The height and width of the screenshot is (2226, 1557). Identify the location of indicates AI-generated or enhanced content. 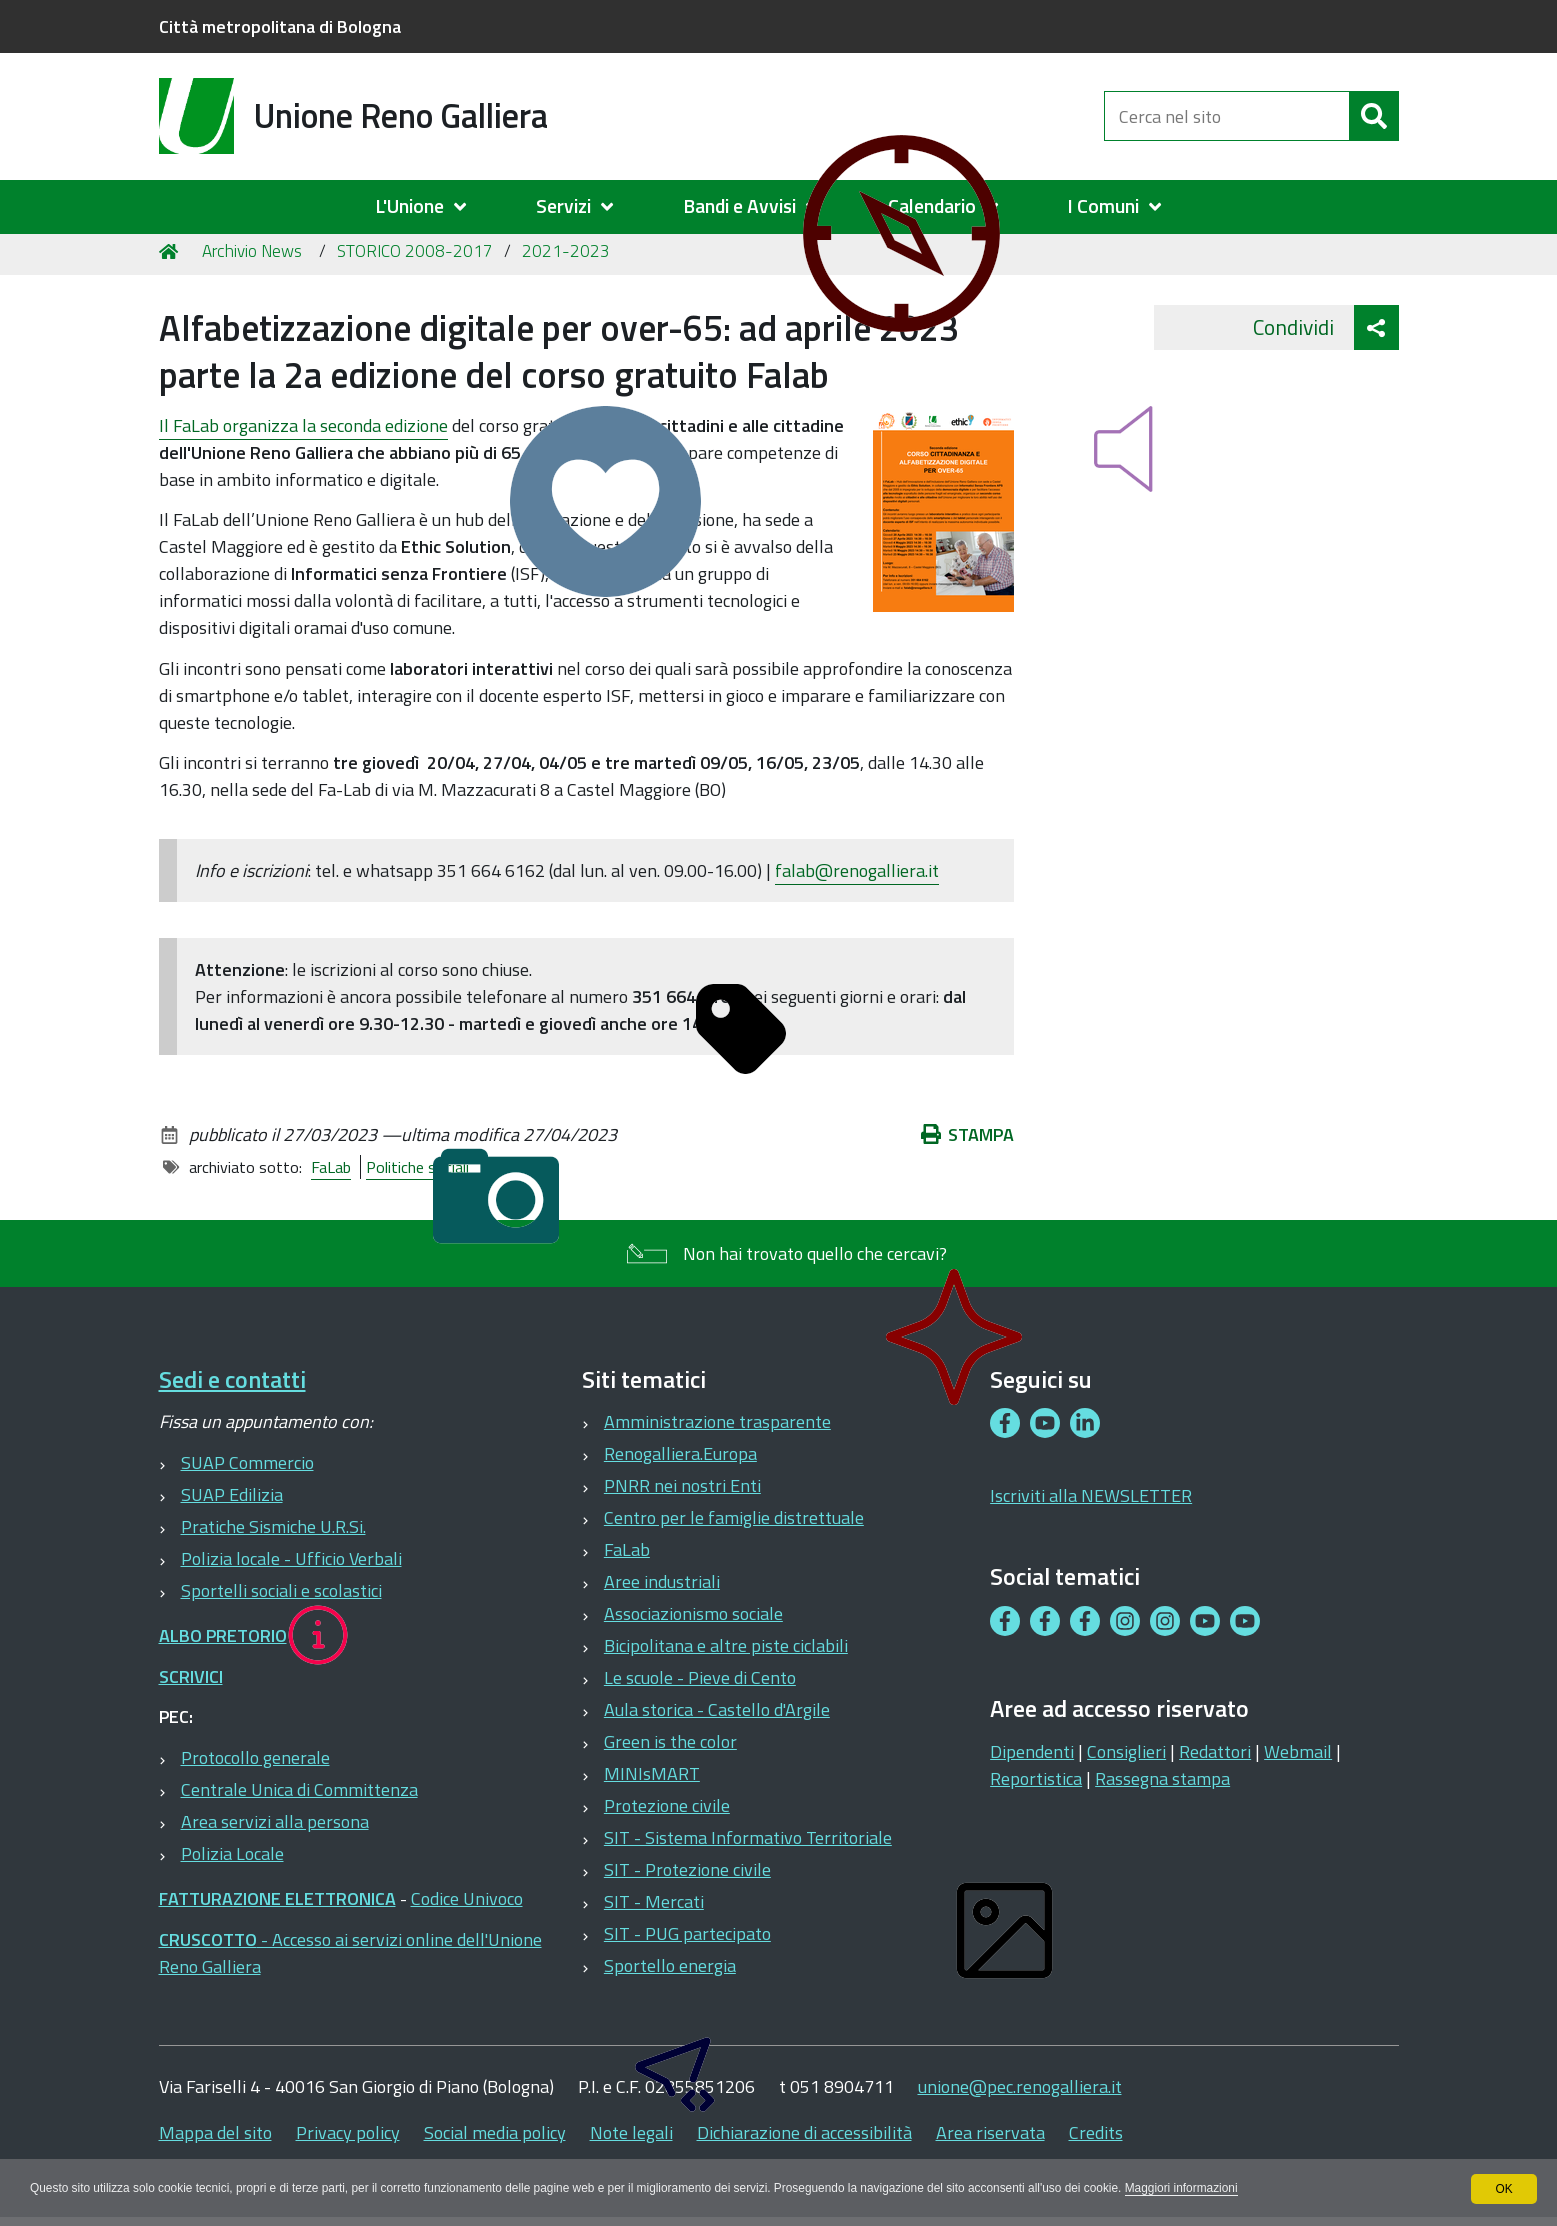
(954, 1337).